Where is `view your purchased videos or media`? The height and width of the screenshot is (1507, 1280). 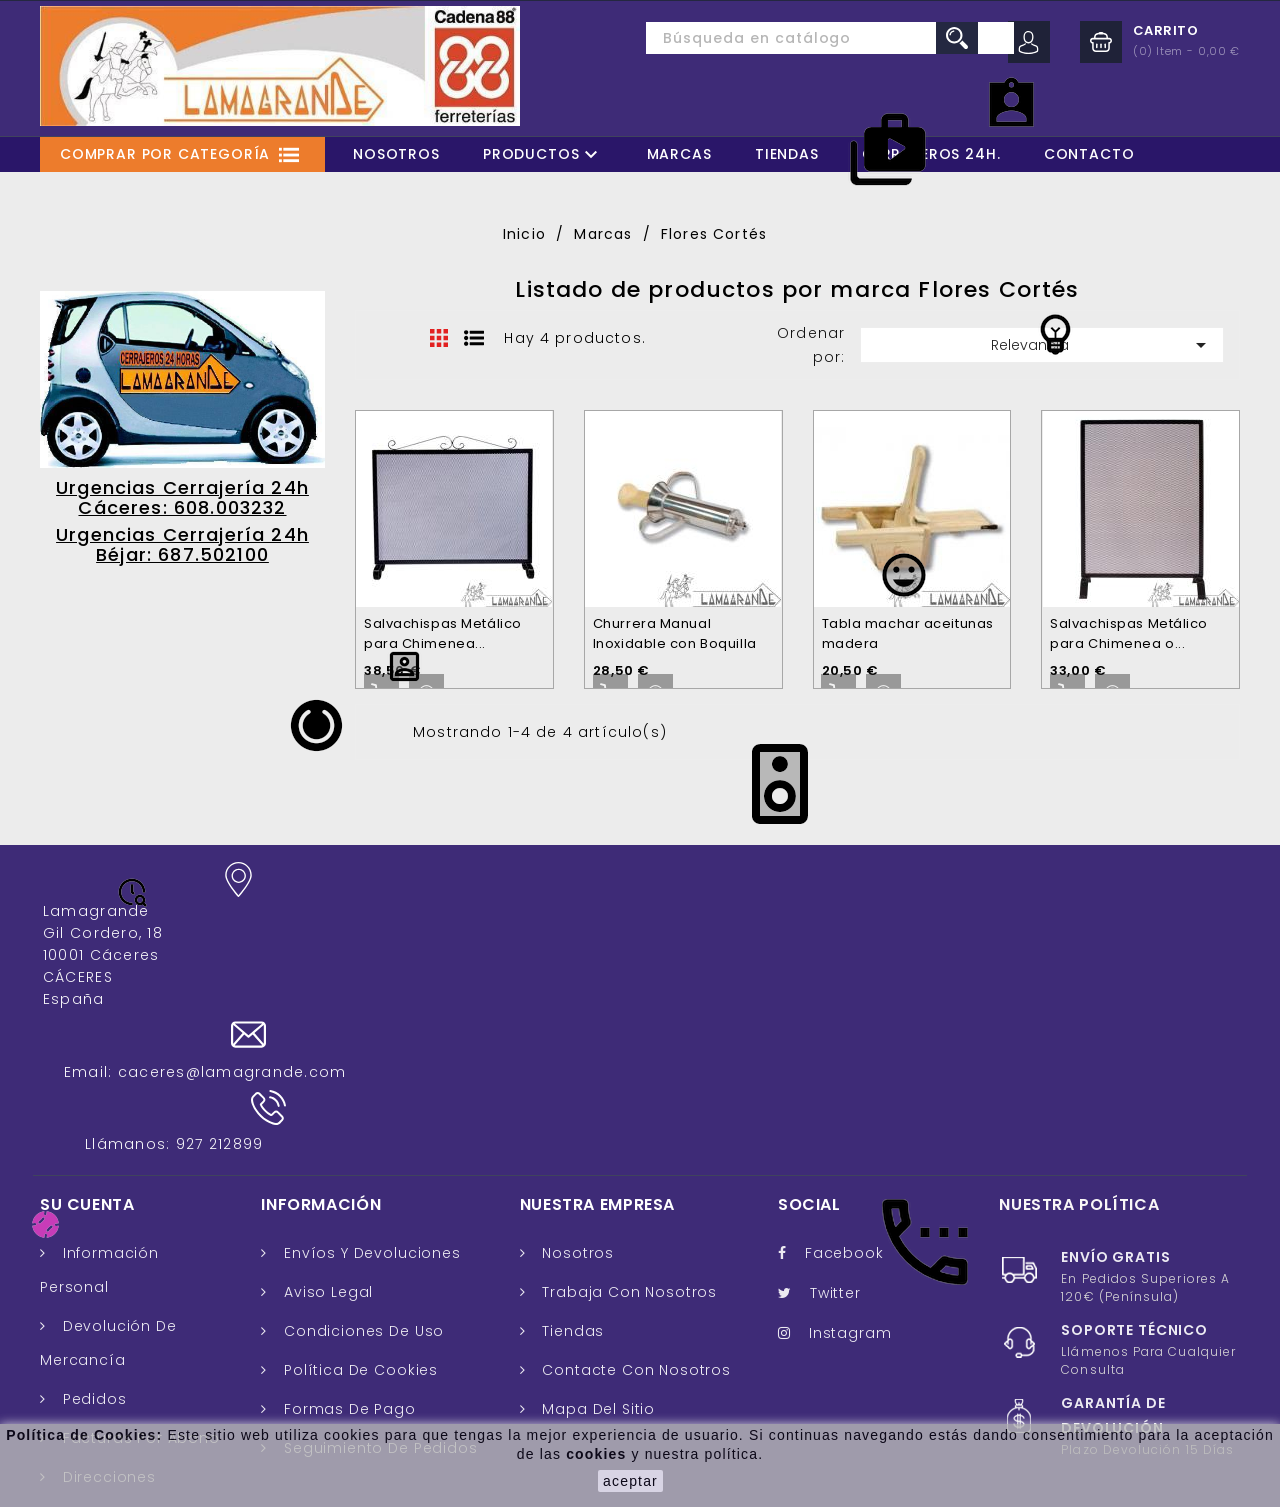 view your purchased videos or media is located at coordinates (888, 151).